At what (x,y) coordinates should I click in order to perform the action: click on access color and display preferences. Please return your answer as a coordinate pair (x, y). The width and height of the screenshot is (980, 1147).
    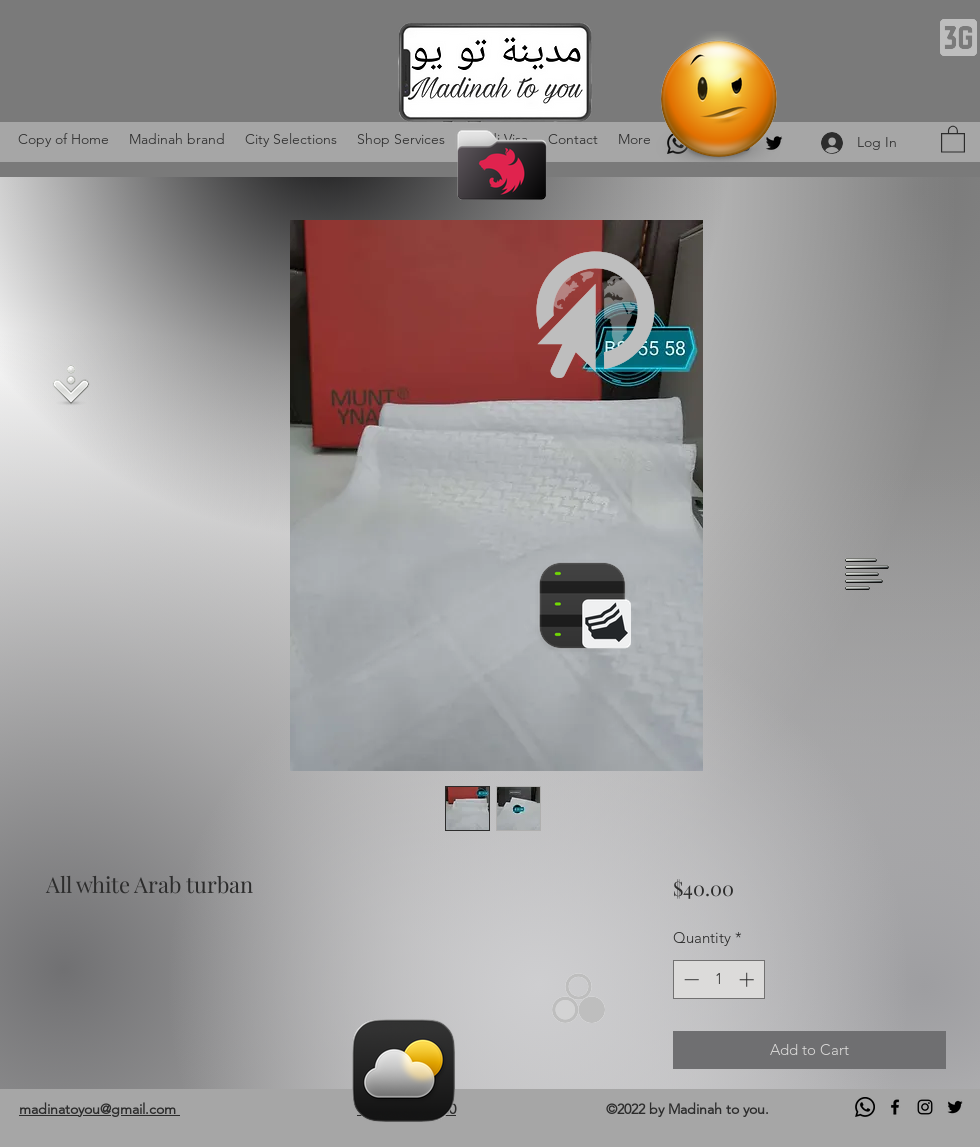
    Looking at the image, I should click on (578, 996).